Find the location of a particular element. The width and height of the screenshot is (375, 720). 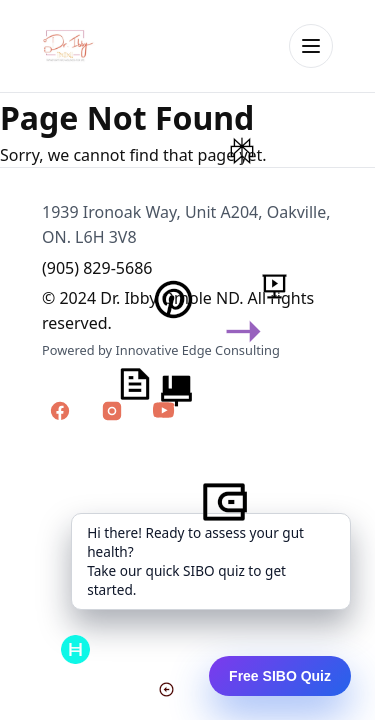

open the perplexity AI app is located at coordinates (242, 151).